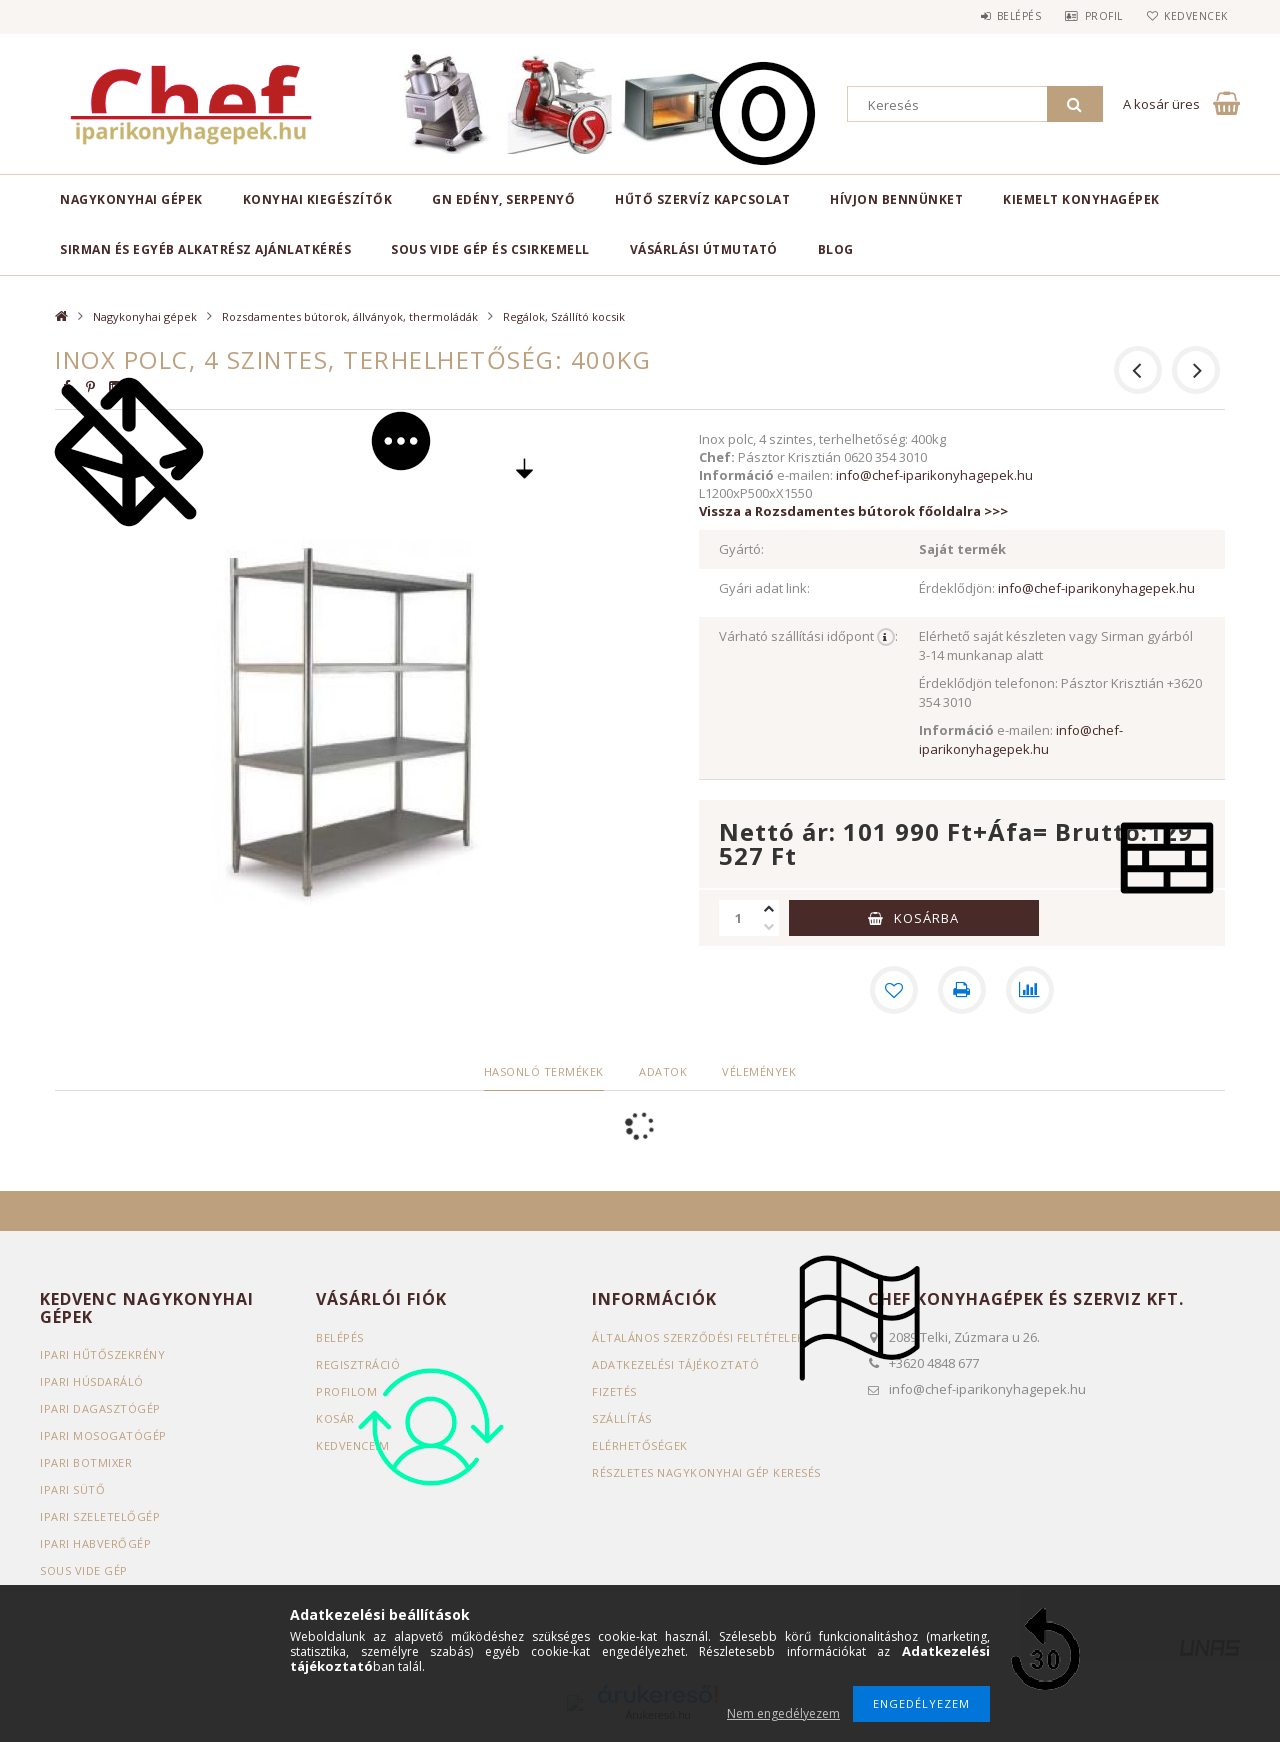 The image size is (1280, 1742). Describe the element at coordinates (854, 1315) in the screenshot. I see `indicates finish line or completion of a task` at that location.